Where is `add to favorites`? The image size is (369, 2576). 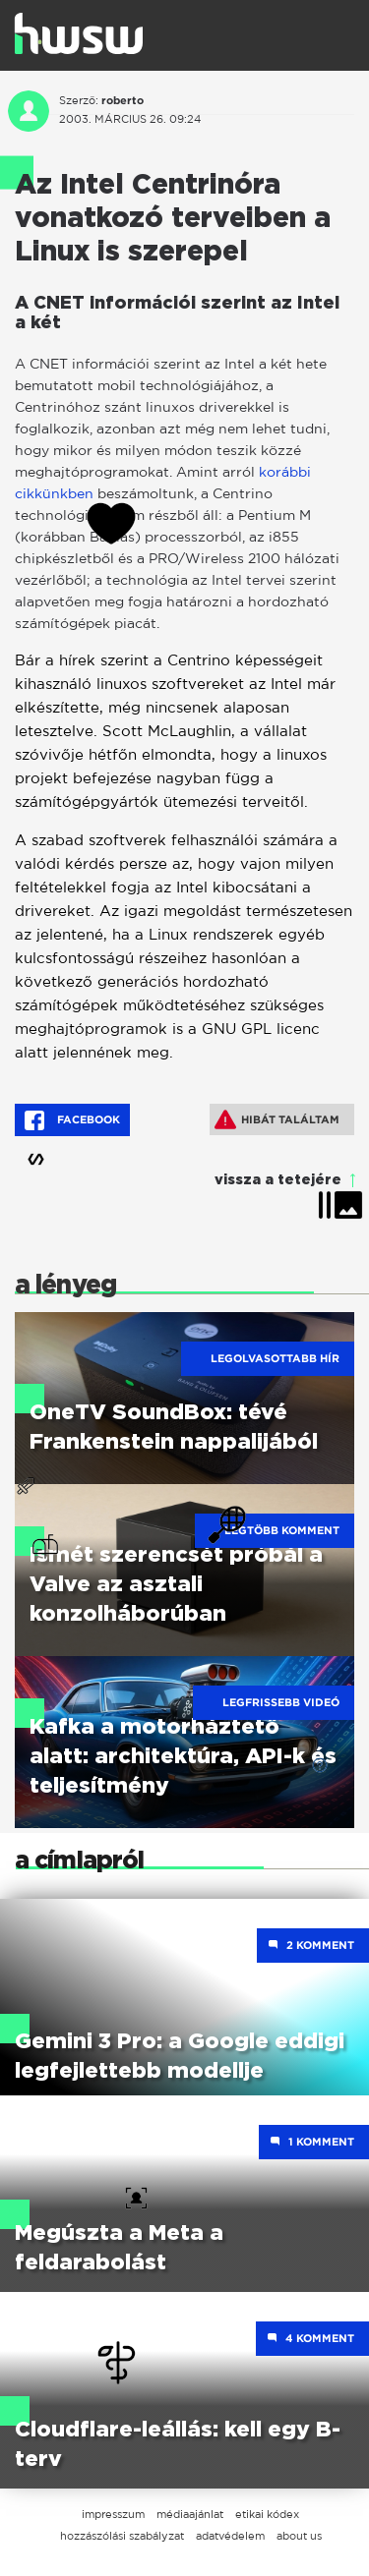
add to favorites is located at coordinates (111, 522).